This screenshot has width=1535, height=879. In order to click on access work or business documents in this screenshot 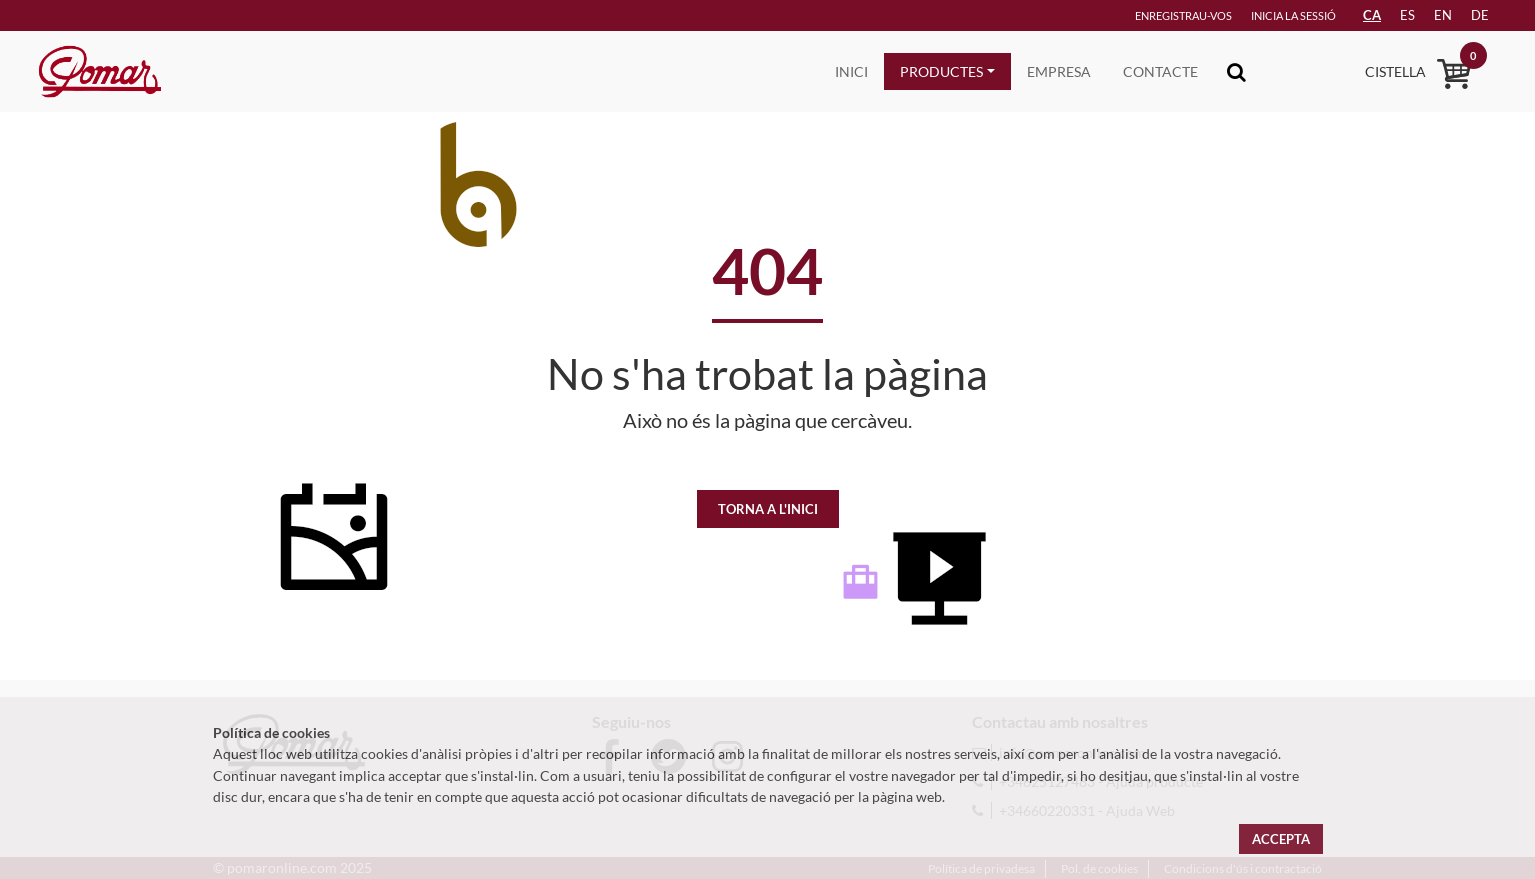, I will do `click(860, 583)`.